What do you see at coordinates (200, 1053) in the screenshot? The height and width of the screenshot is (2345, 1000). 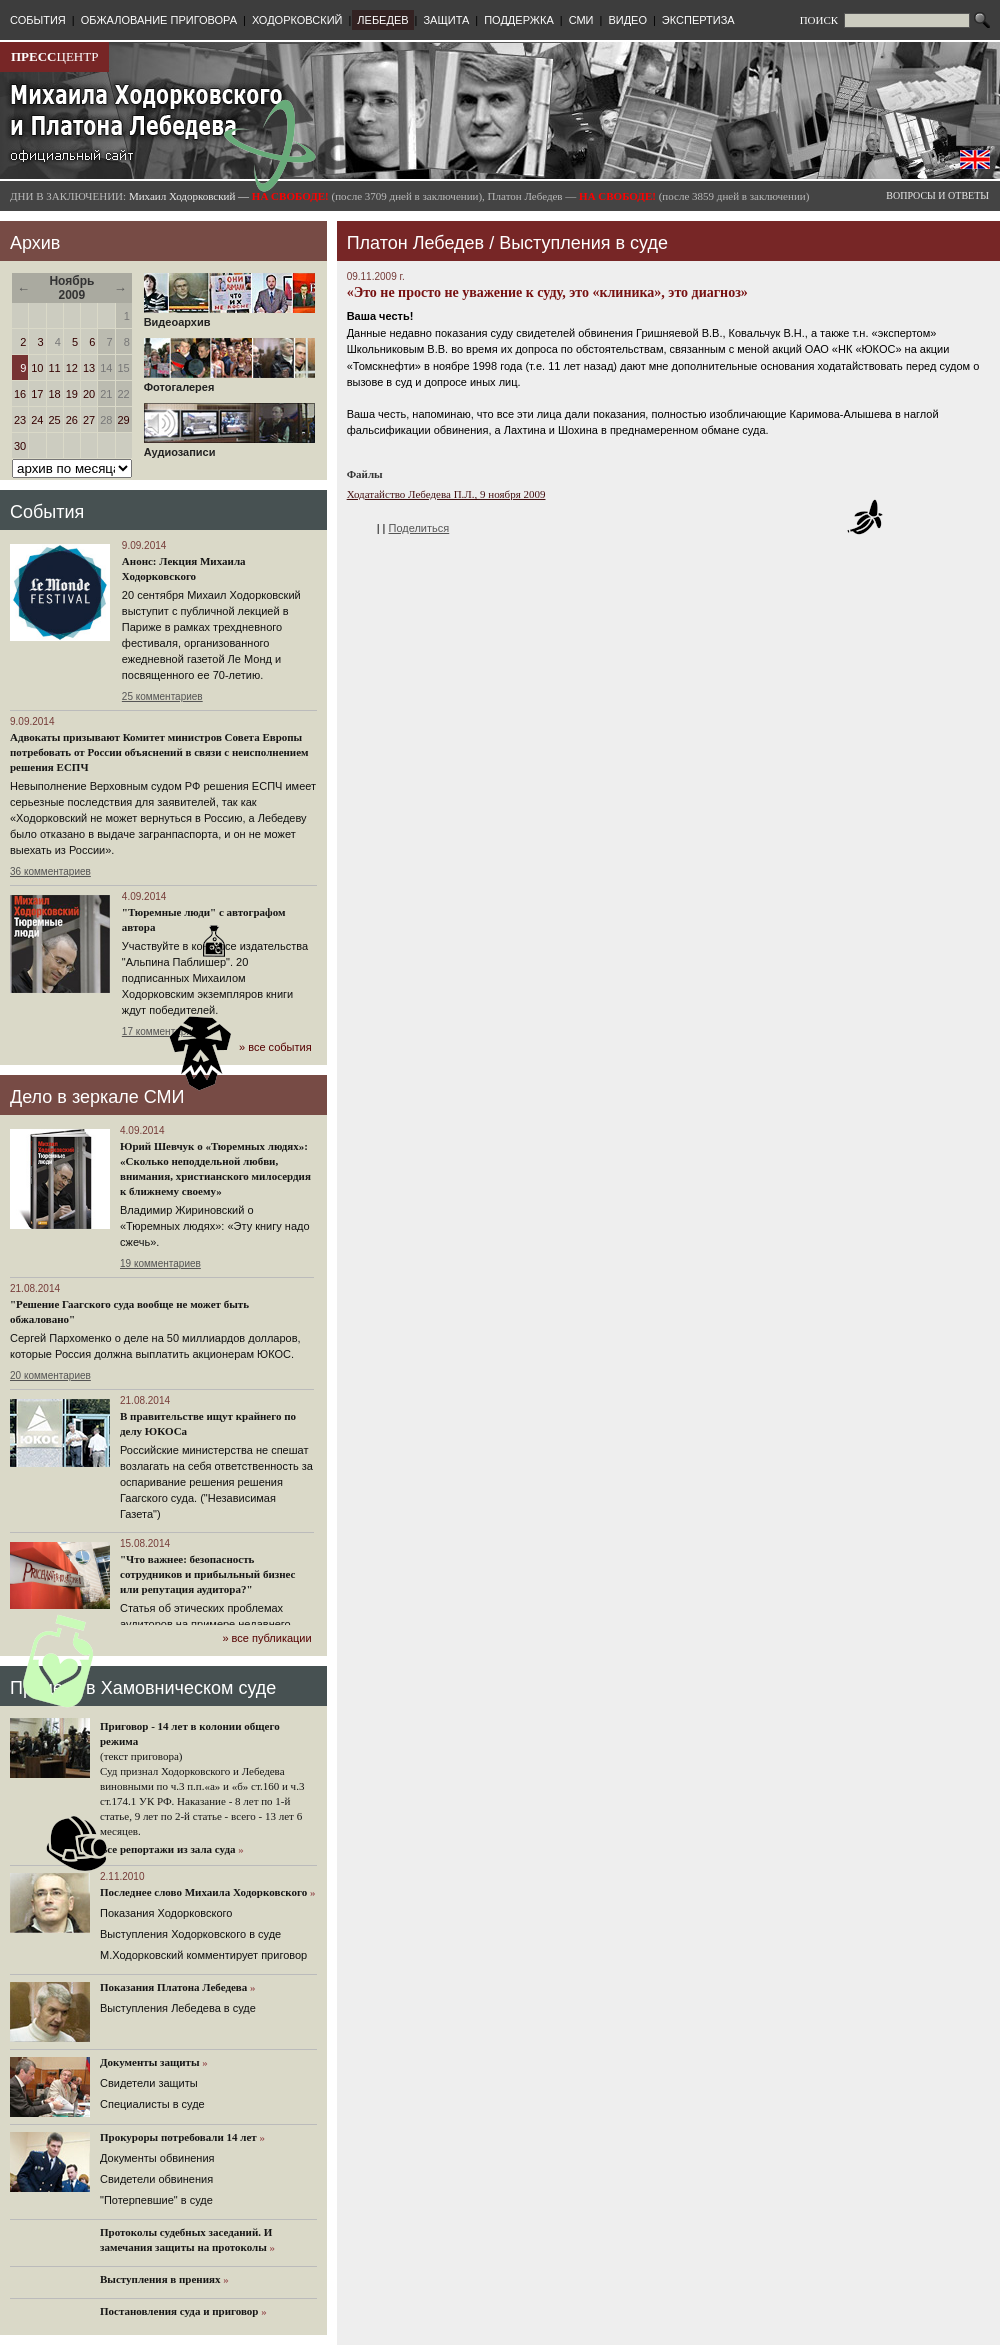 I see `indicates a death or game over state` at bounding box center [200, 1053].